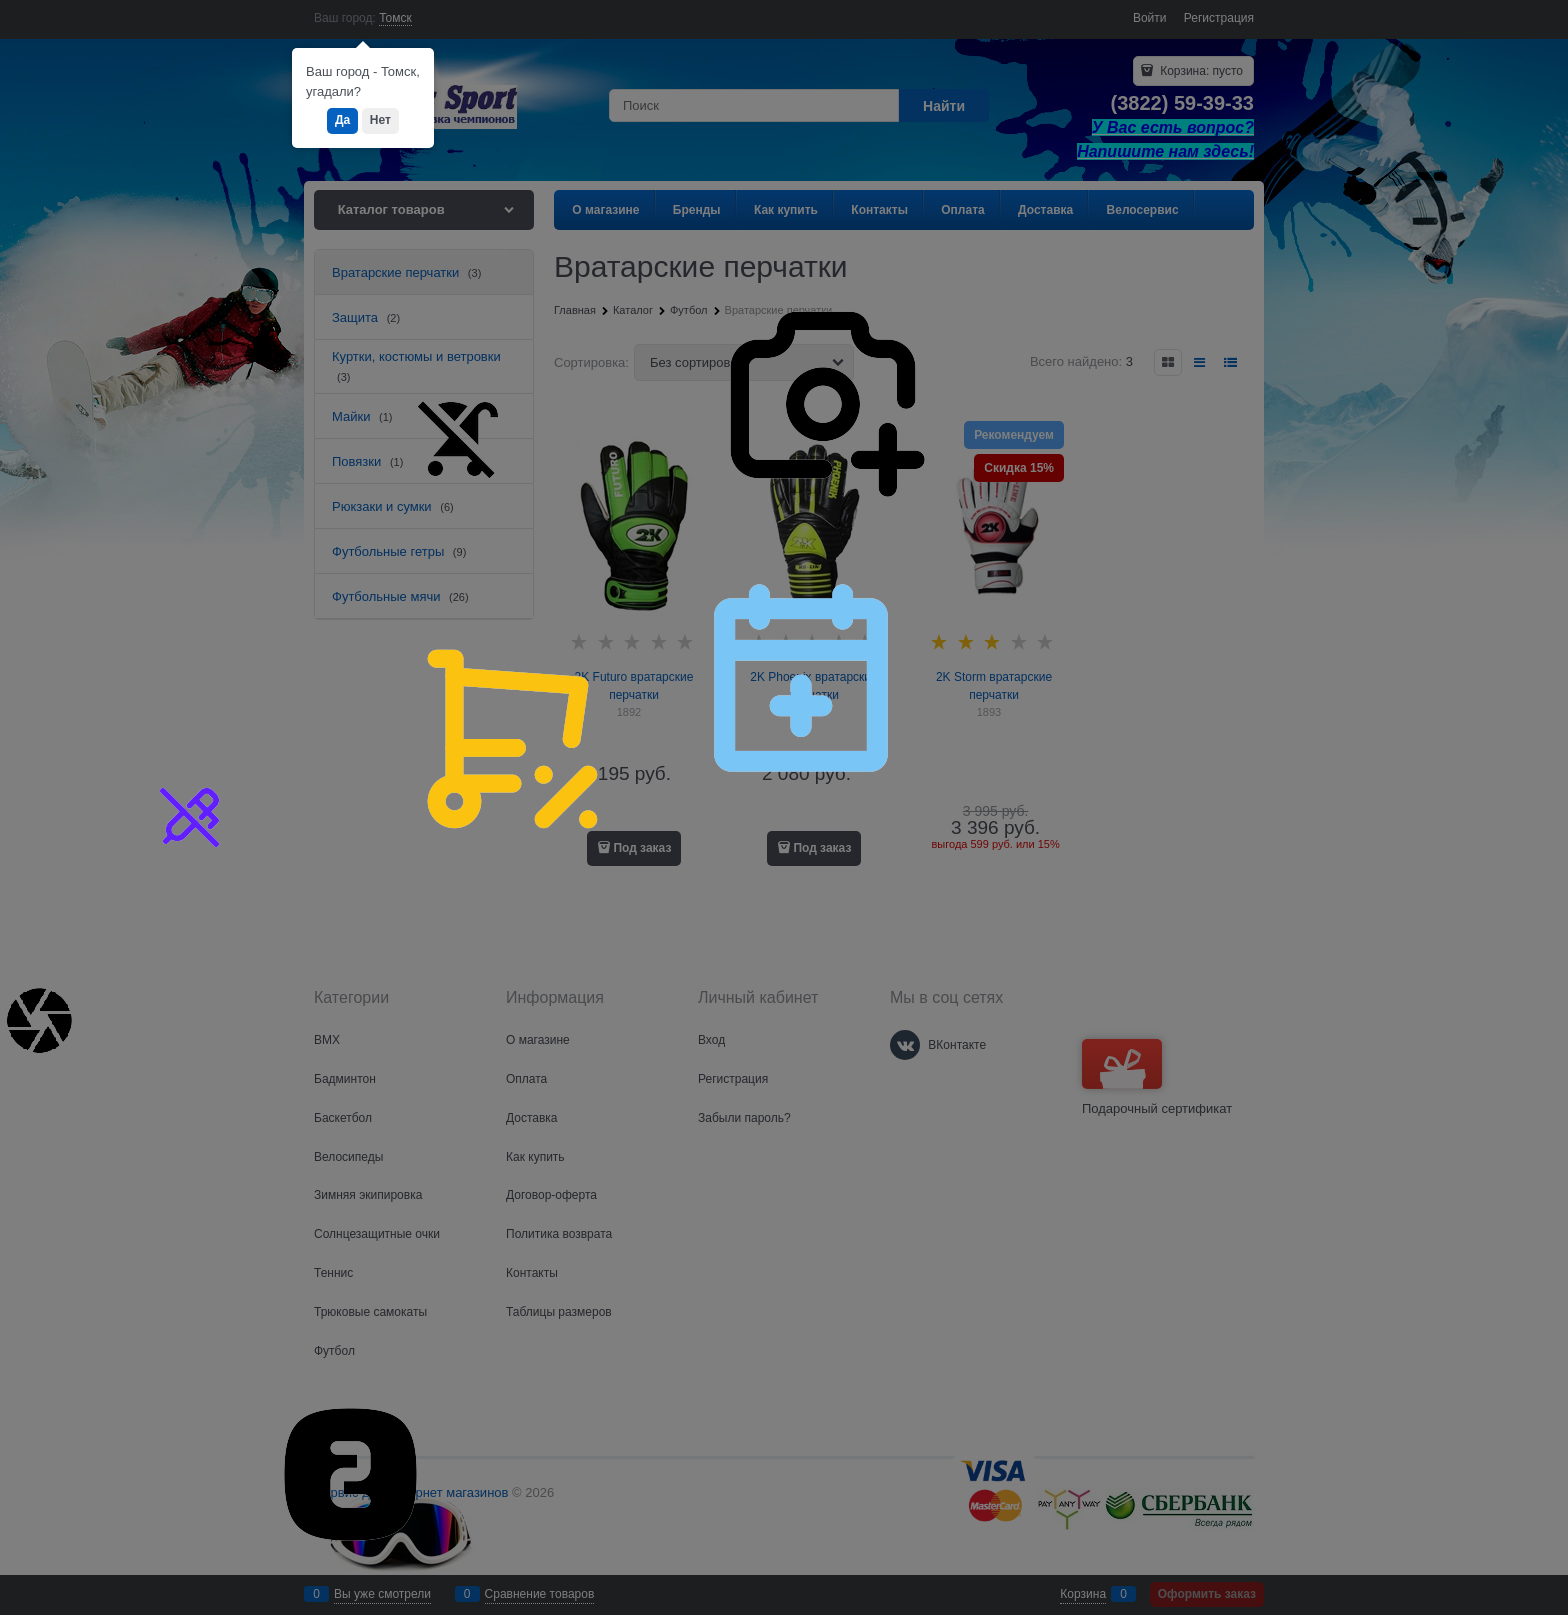 The image size is (1568, 1615). Describe the element at coordinates (508, 739) in the screenshot. I see `view discounted items in your cart` at that location.